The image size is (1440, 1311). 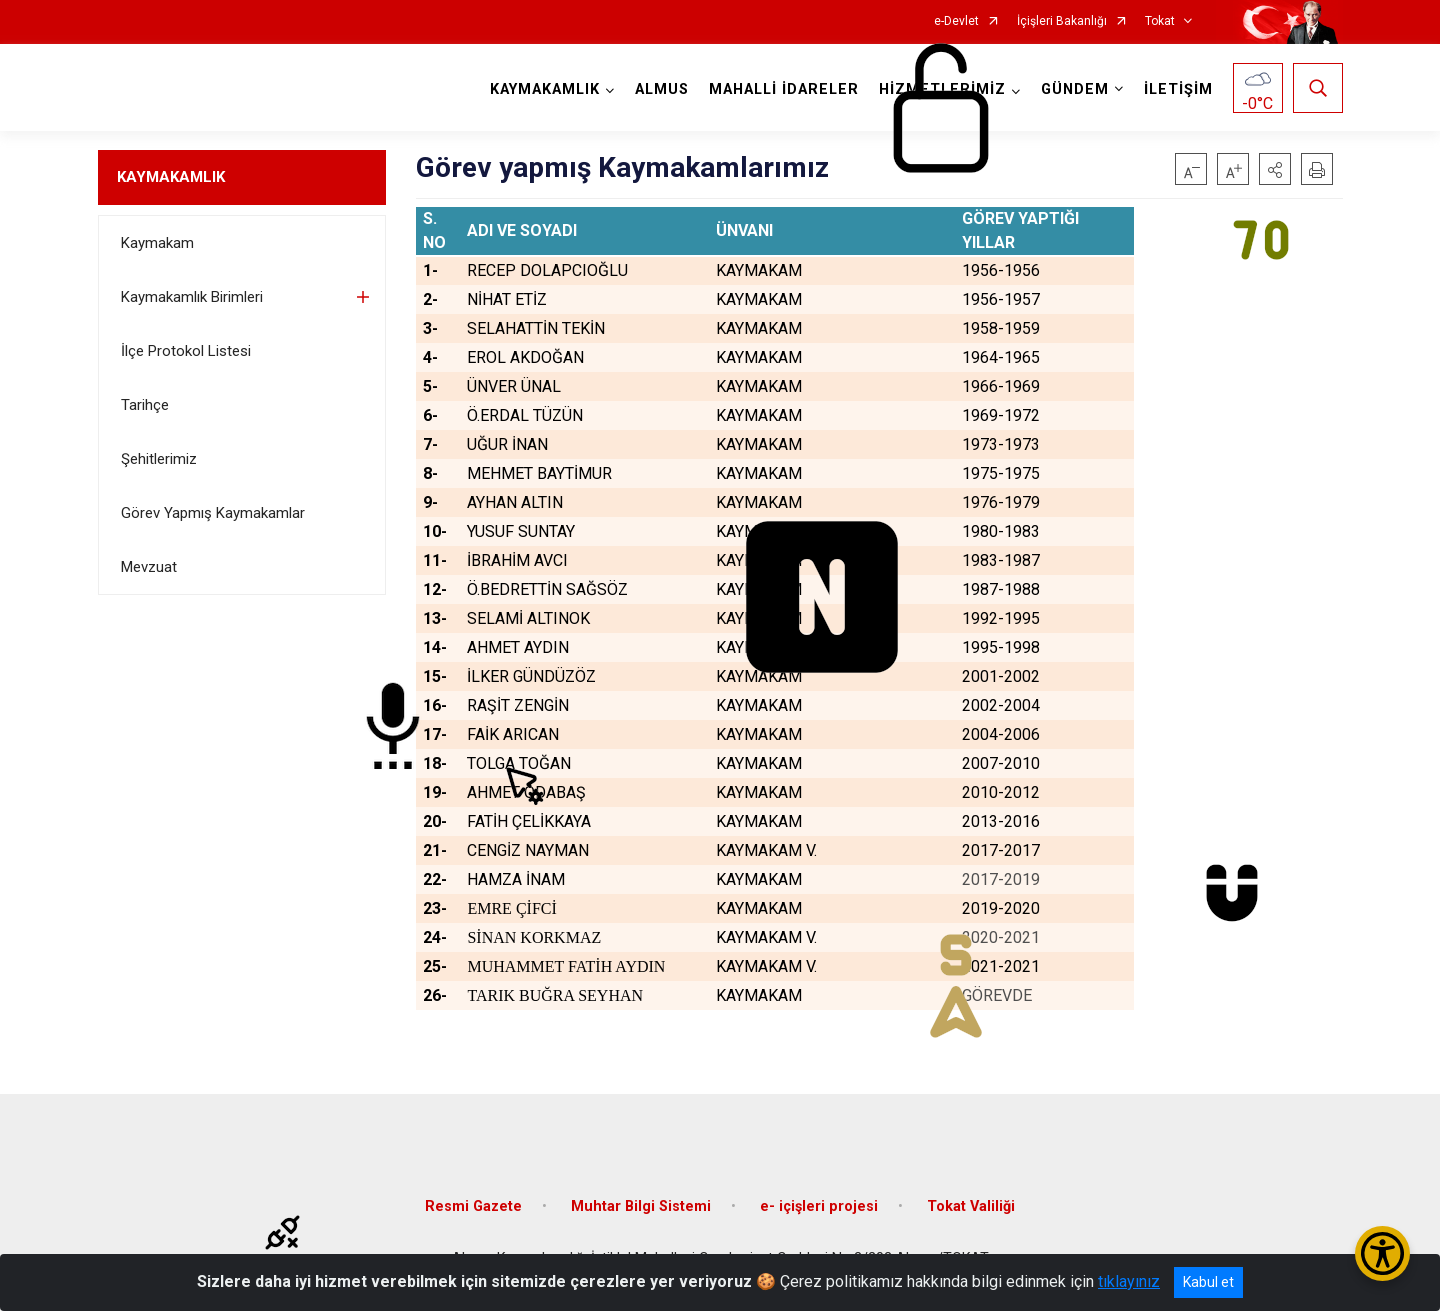 What do you see at coordinates (956, 986) in the screenshot?
I see `navigate southward` at bounding box center [956, 986].